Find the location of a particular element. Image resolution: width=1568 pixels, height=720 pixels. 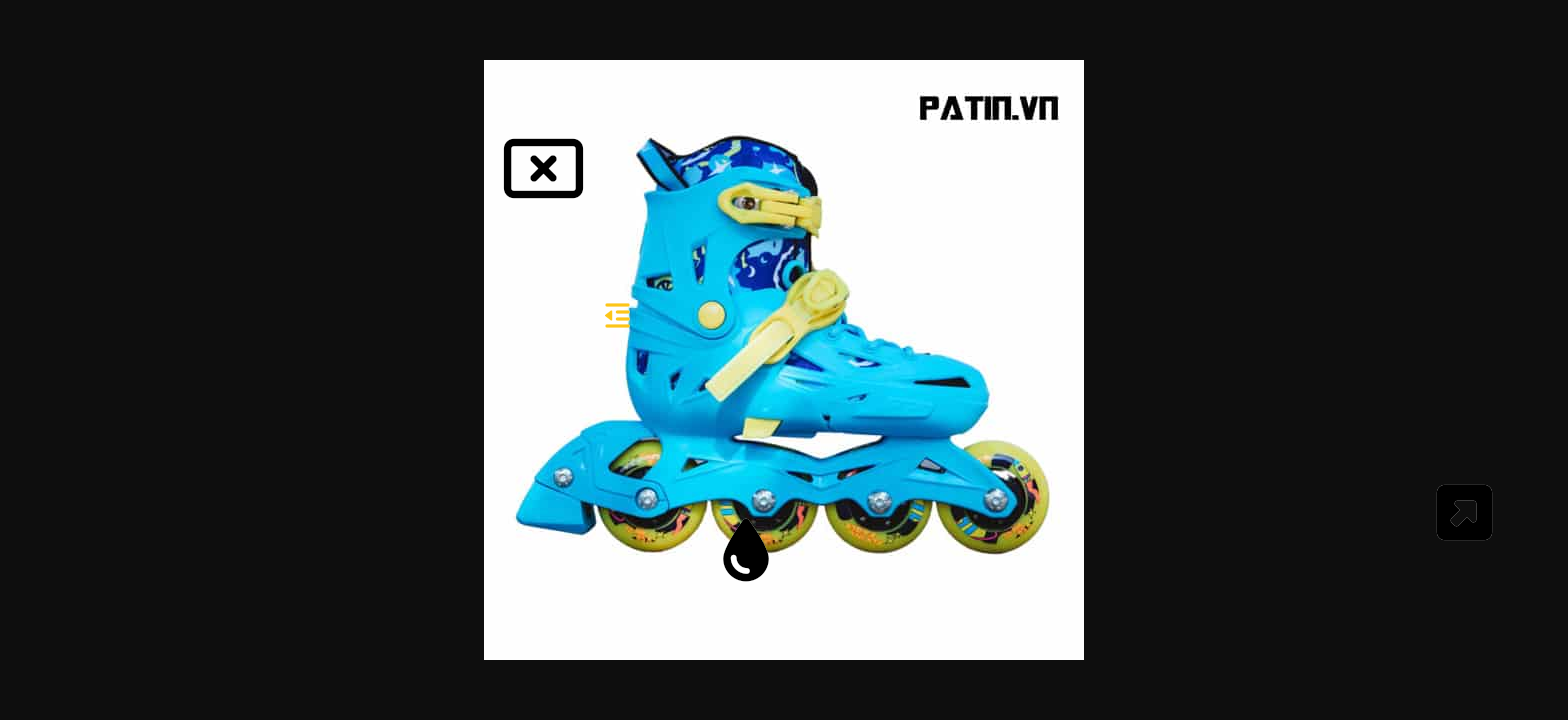

open link in a new window or tab is located at coordinates (1464, 512).